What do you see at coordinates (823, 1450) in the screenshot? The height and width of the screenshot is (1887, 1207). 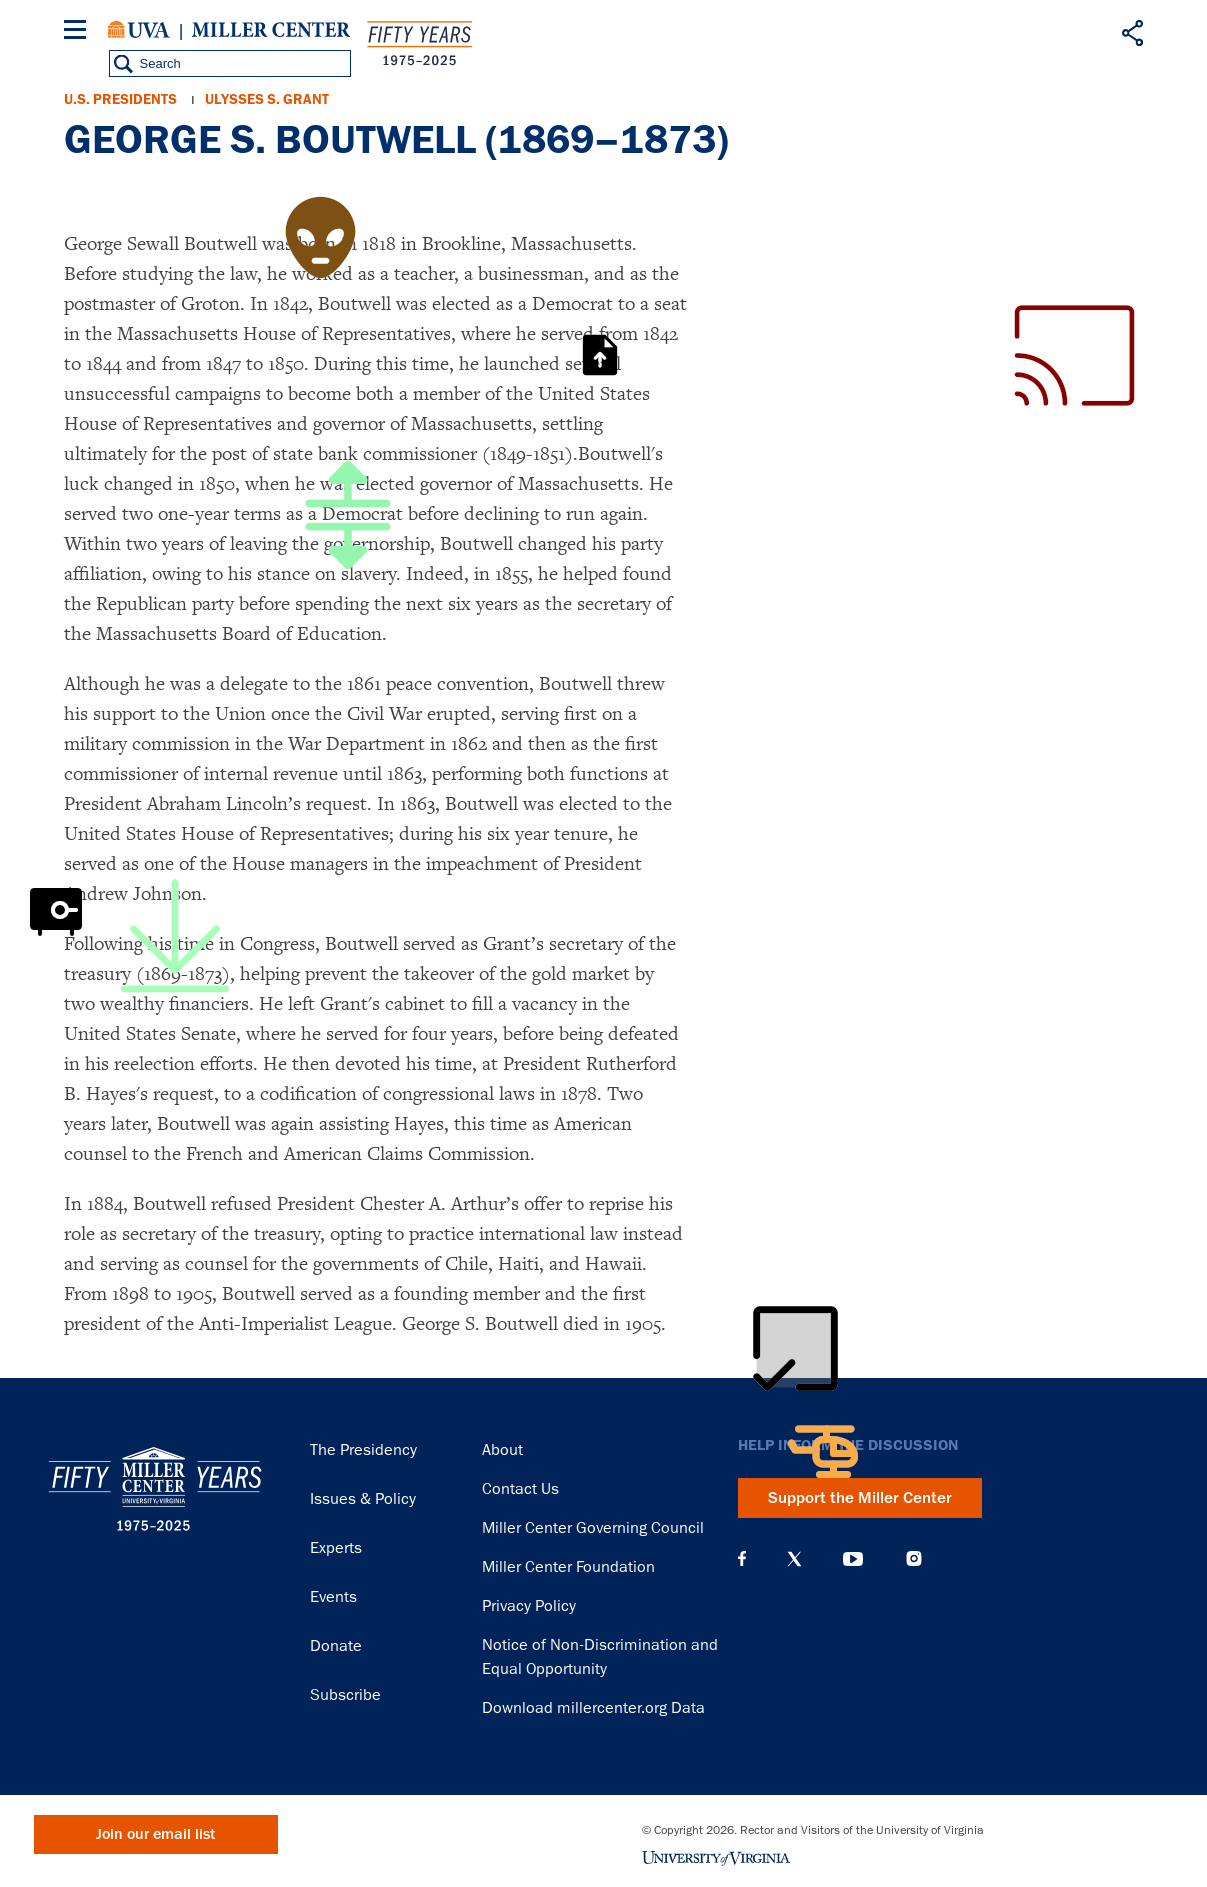 I see `access helicopter or aerial transport options` at bounding box center [823, 1450].